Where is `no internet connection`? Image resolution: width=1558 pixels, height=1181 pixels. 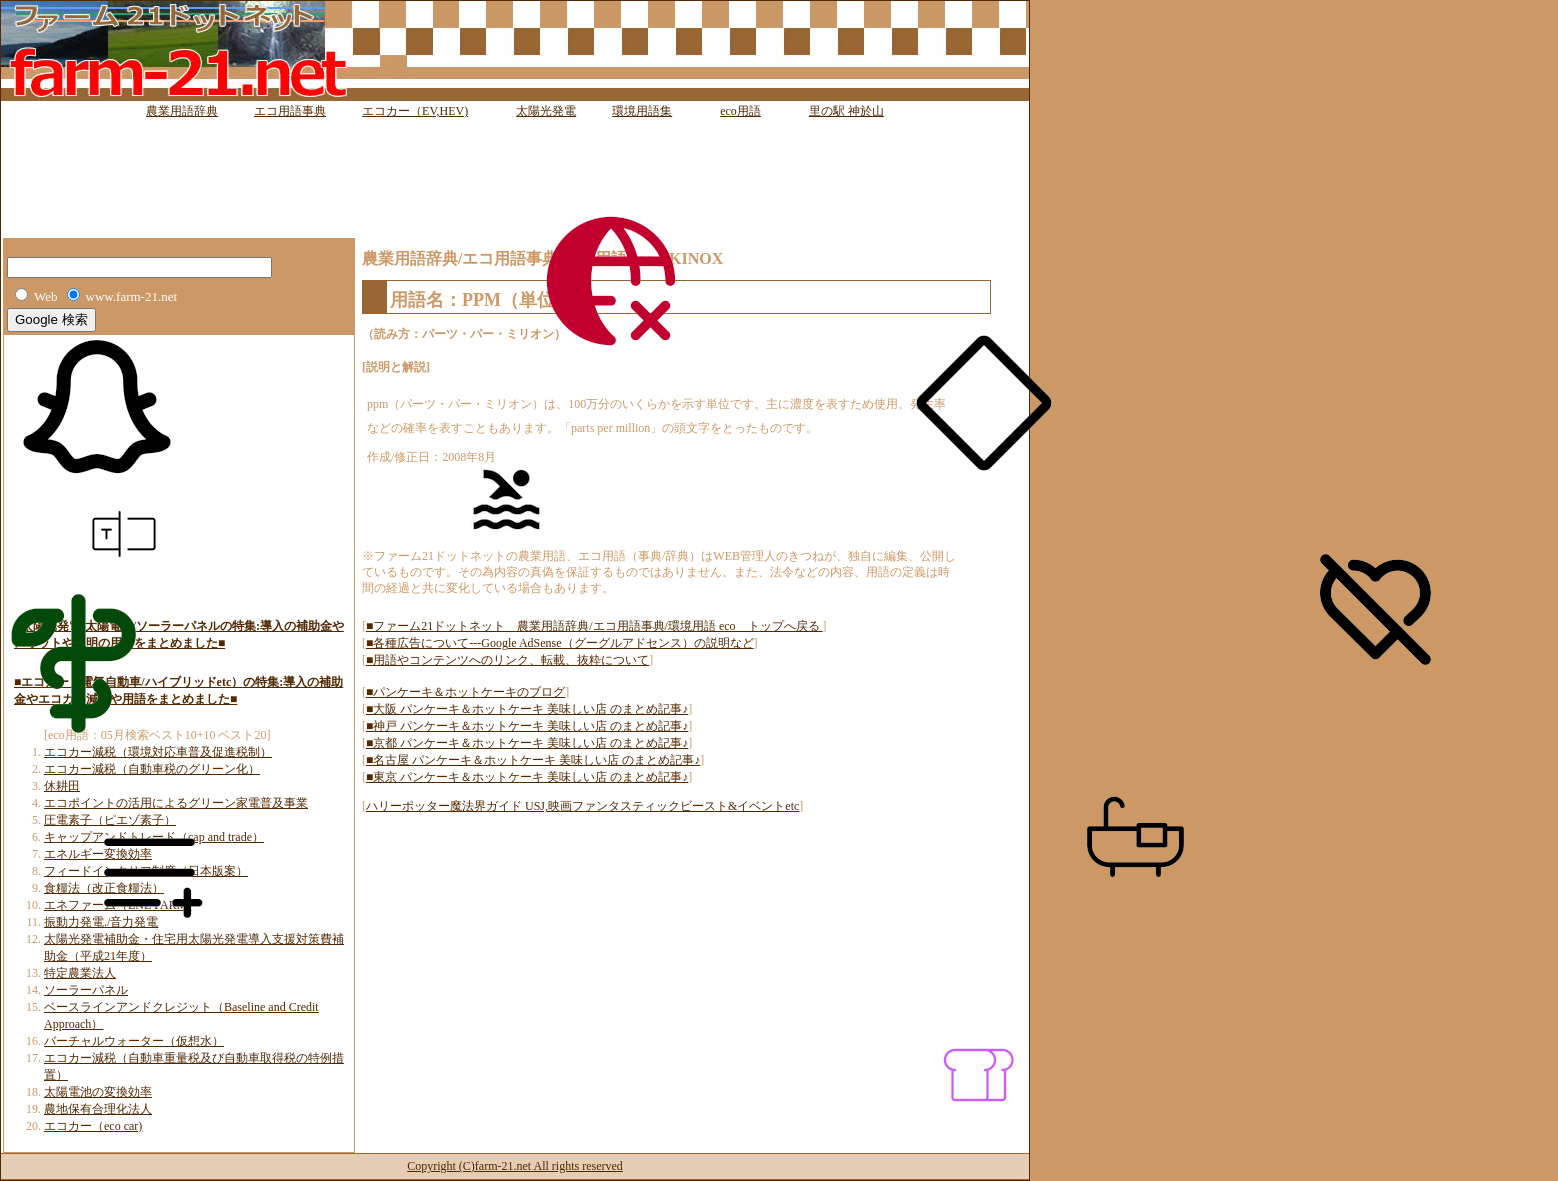 no internet connection is located at coordinates (611, 281).